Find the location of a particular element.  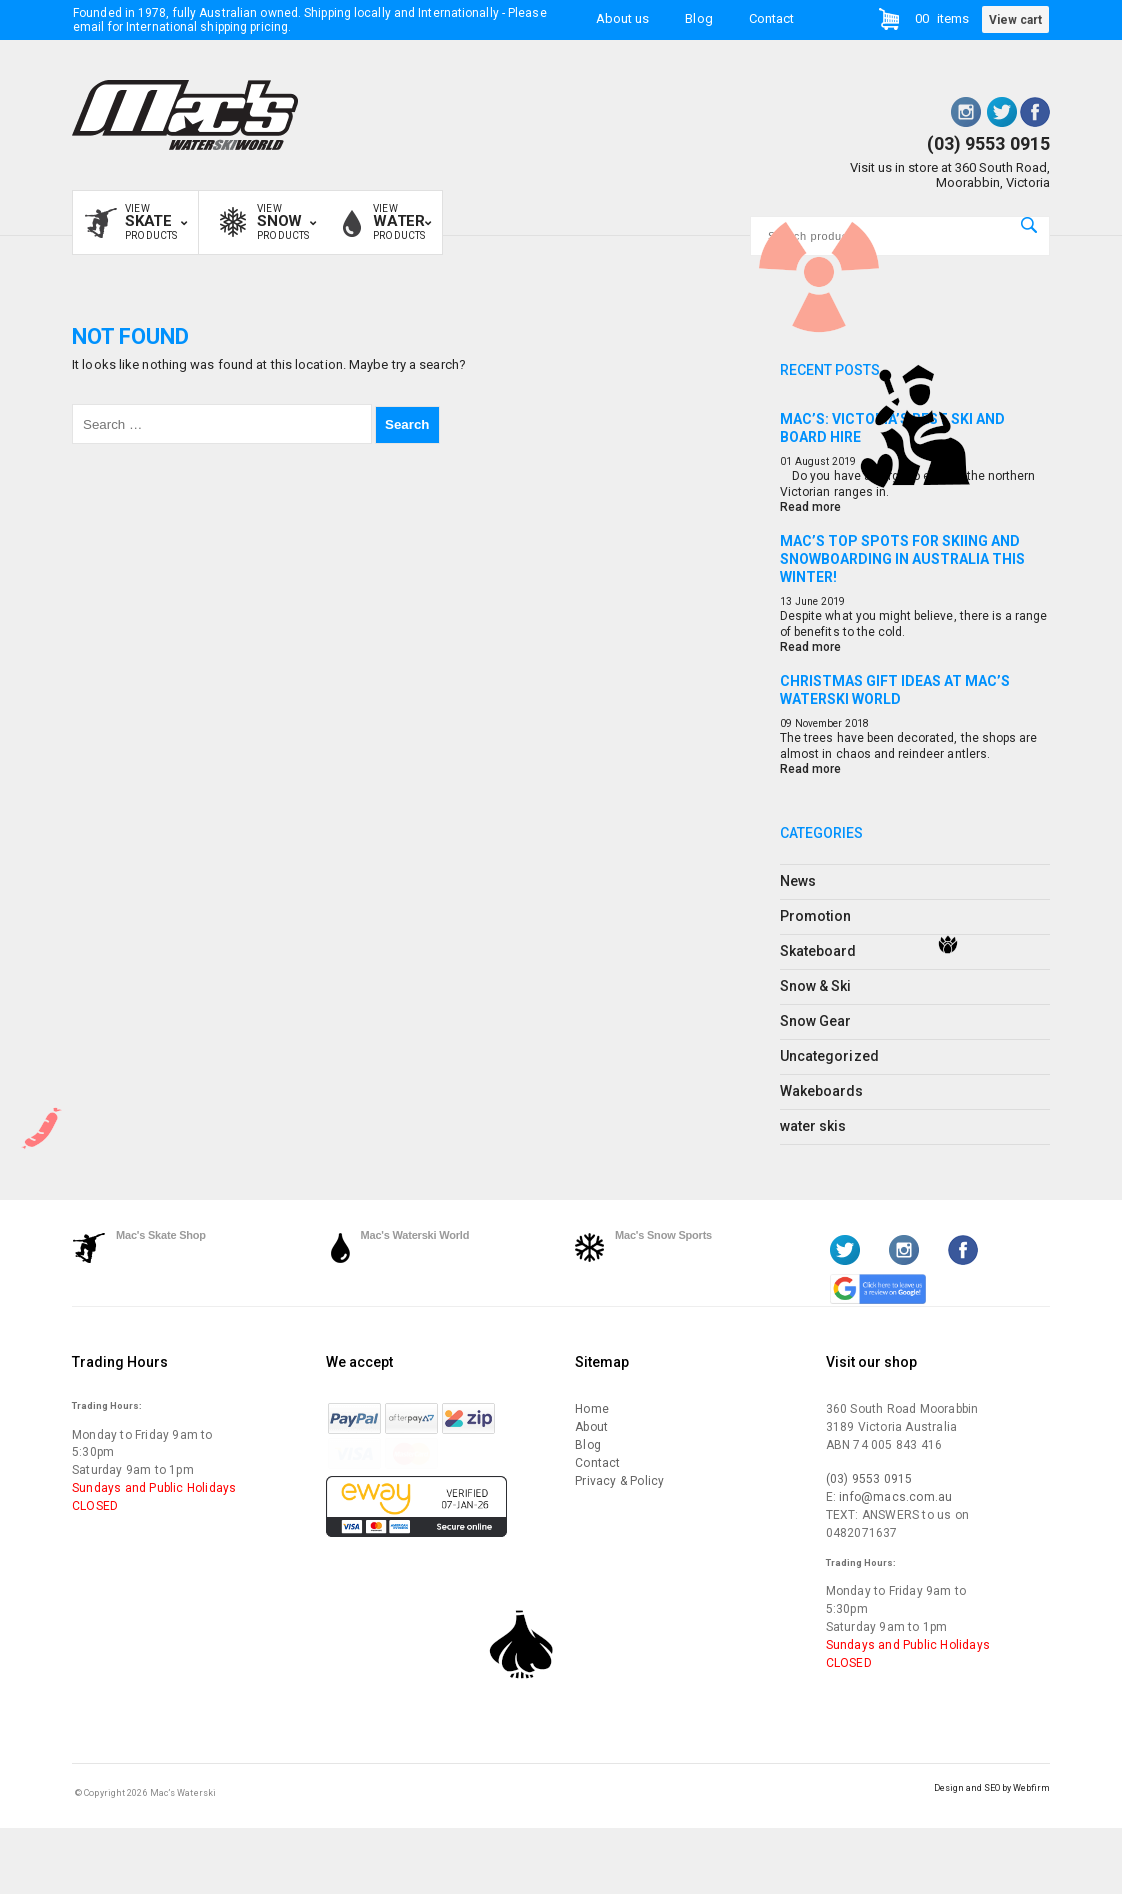

the empress tarot card is located at coordinates (917, 424).